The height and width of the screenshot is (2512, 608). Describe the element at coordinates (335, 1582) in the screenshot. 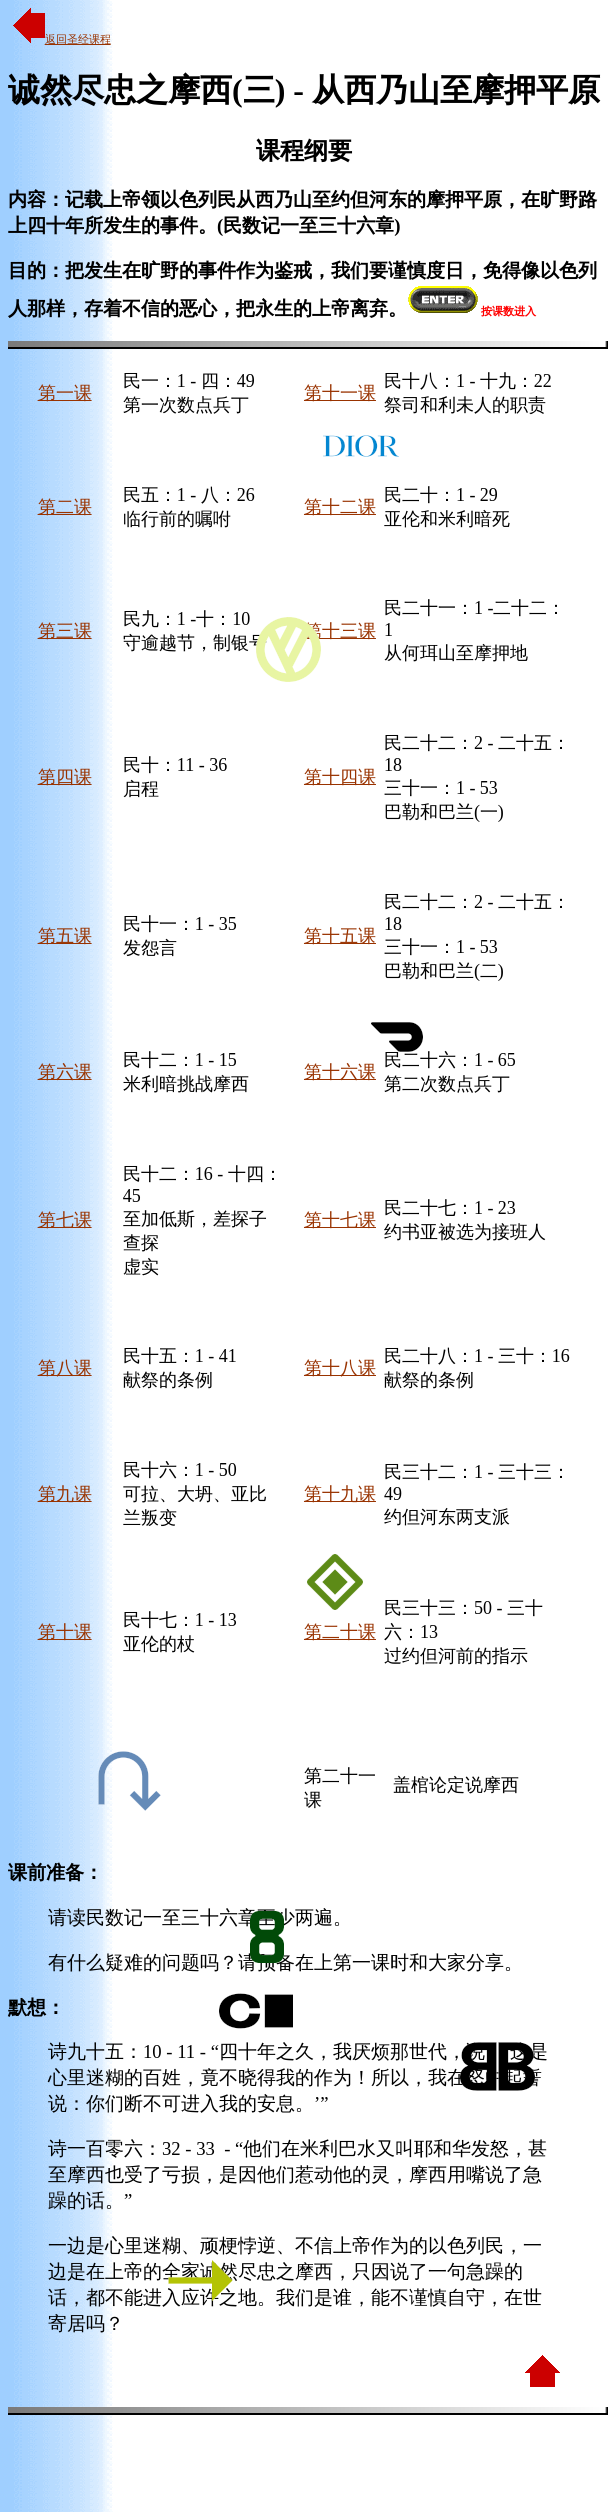

I see `google nearby sharing feature` at that location.